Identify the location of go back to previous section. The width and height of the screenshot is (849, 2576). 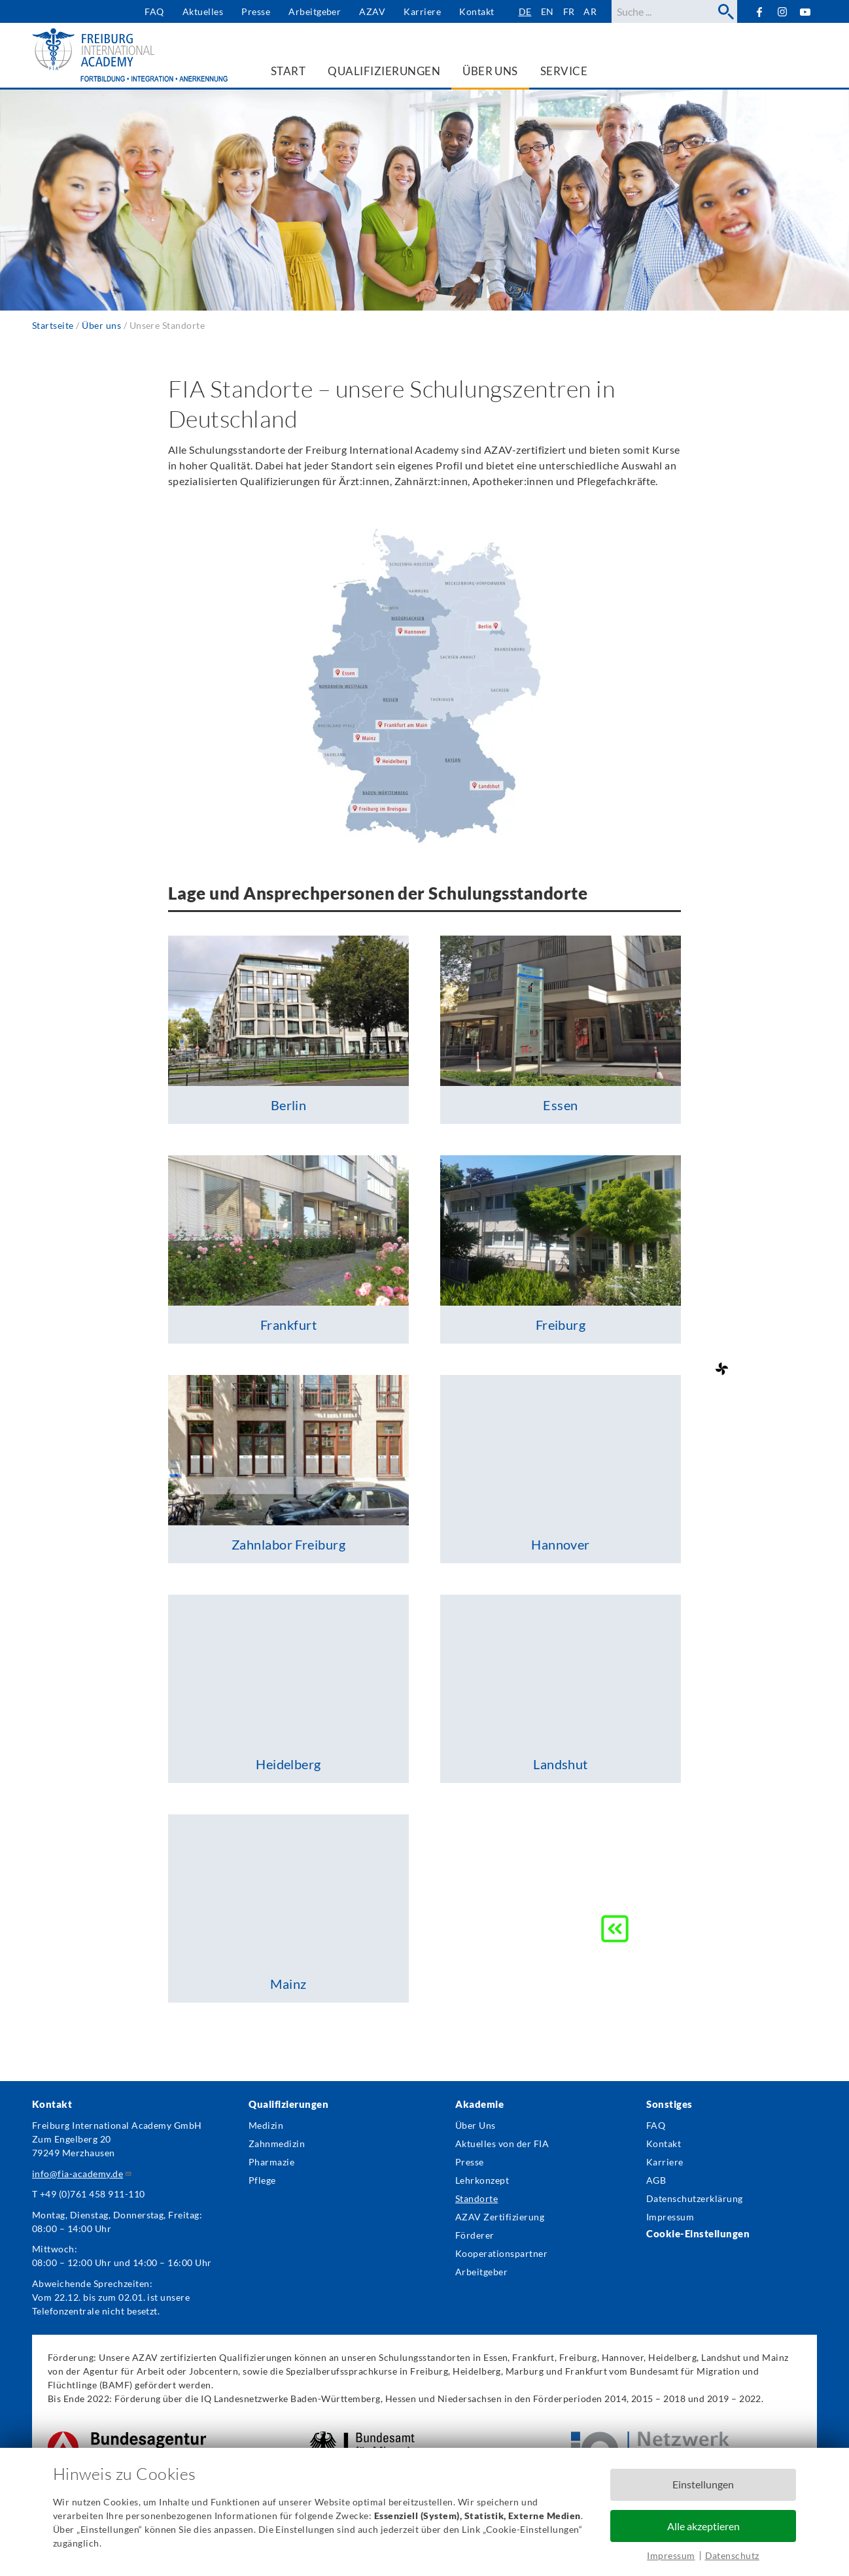
(615, 1929).